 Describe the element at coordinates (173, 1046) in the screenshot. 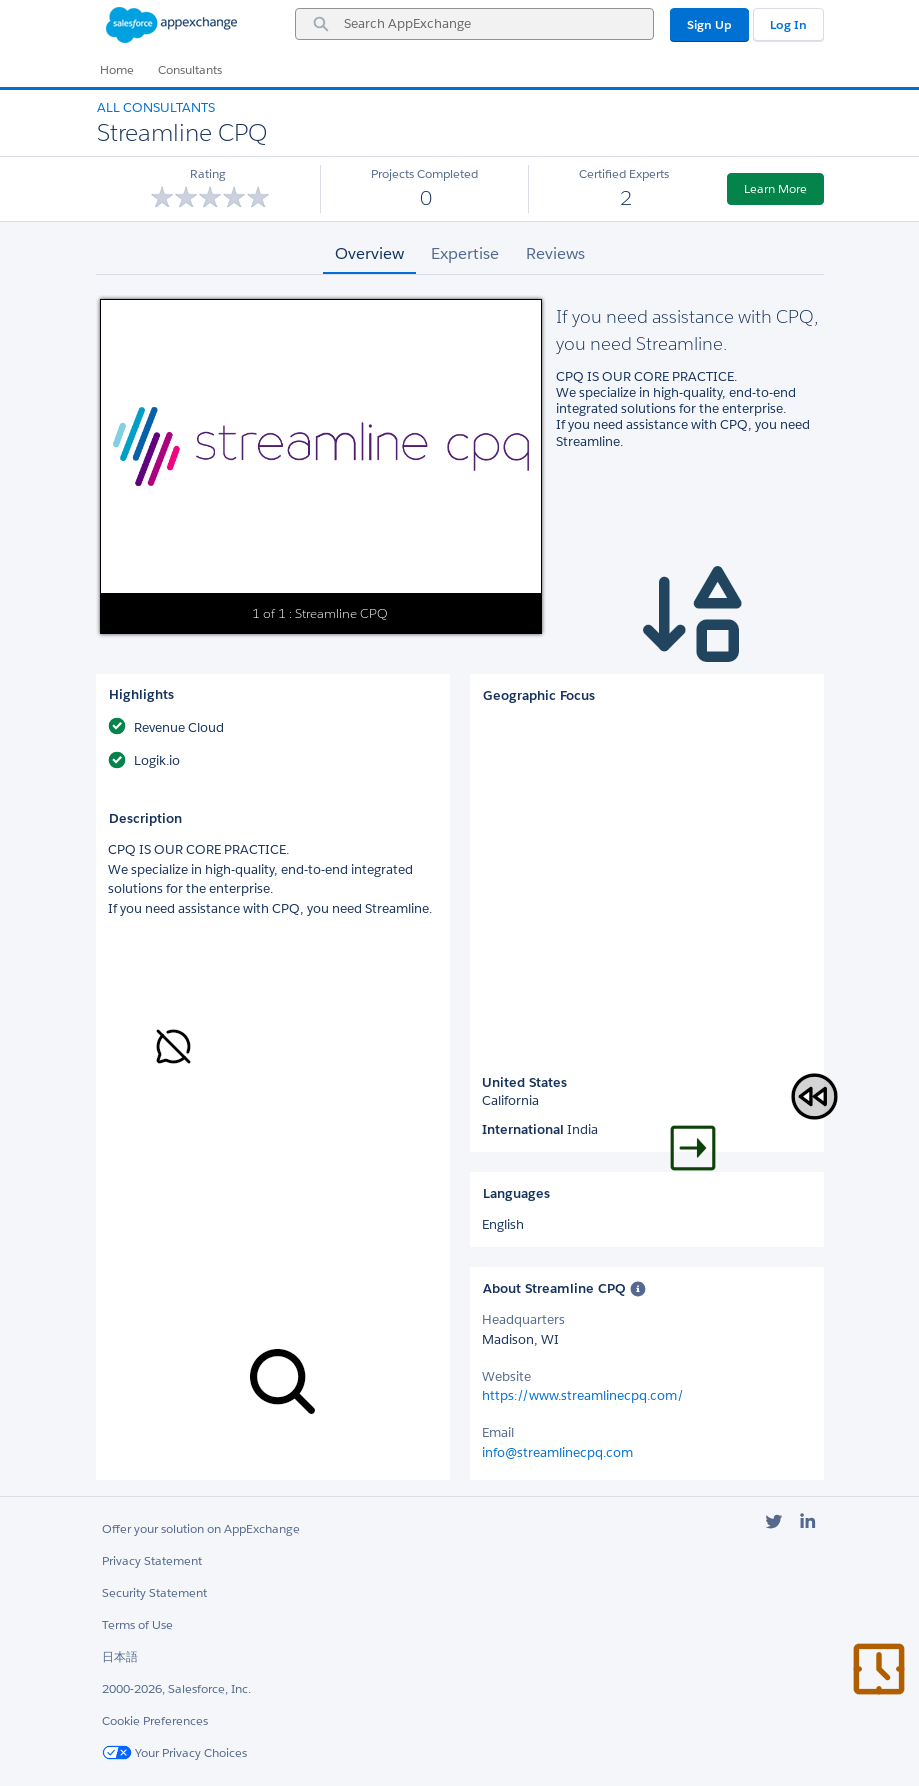

I see `mute or disable chat notifications` at that location.